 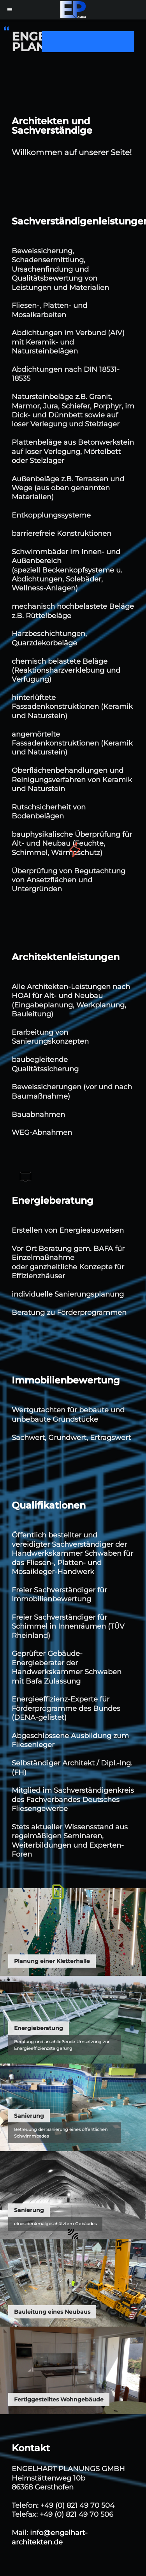 I want to click on indicates fast or instant action, so click(x=75, y=850).